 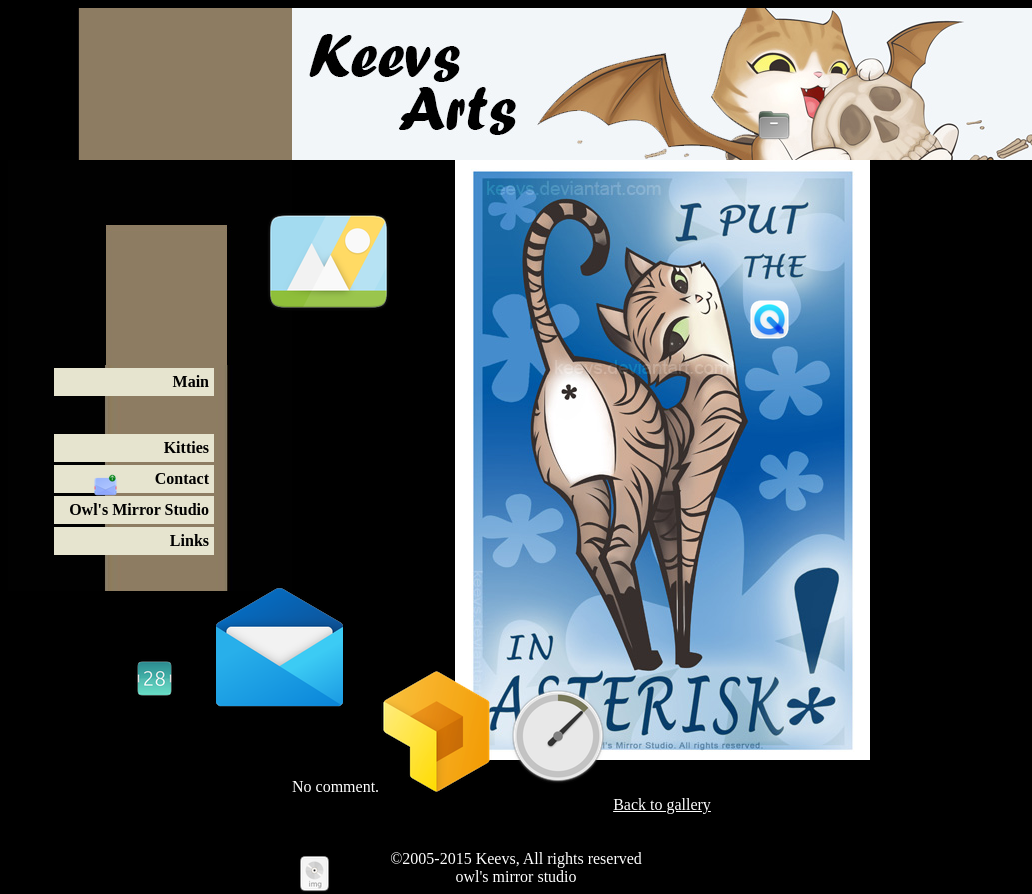 What do you see at coordinates (774, 125) in the screenshot?
I see `open the file manager application` at bounding box center [774, 125].